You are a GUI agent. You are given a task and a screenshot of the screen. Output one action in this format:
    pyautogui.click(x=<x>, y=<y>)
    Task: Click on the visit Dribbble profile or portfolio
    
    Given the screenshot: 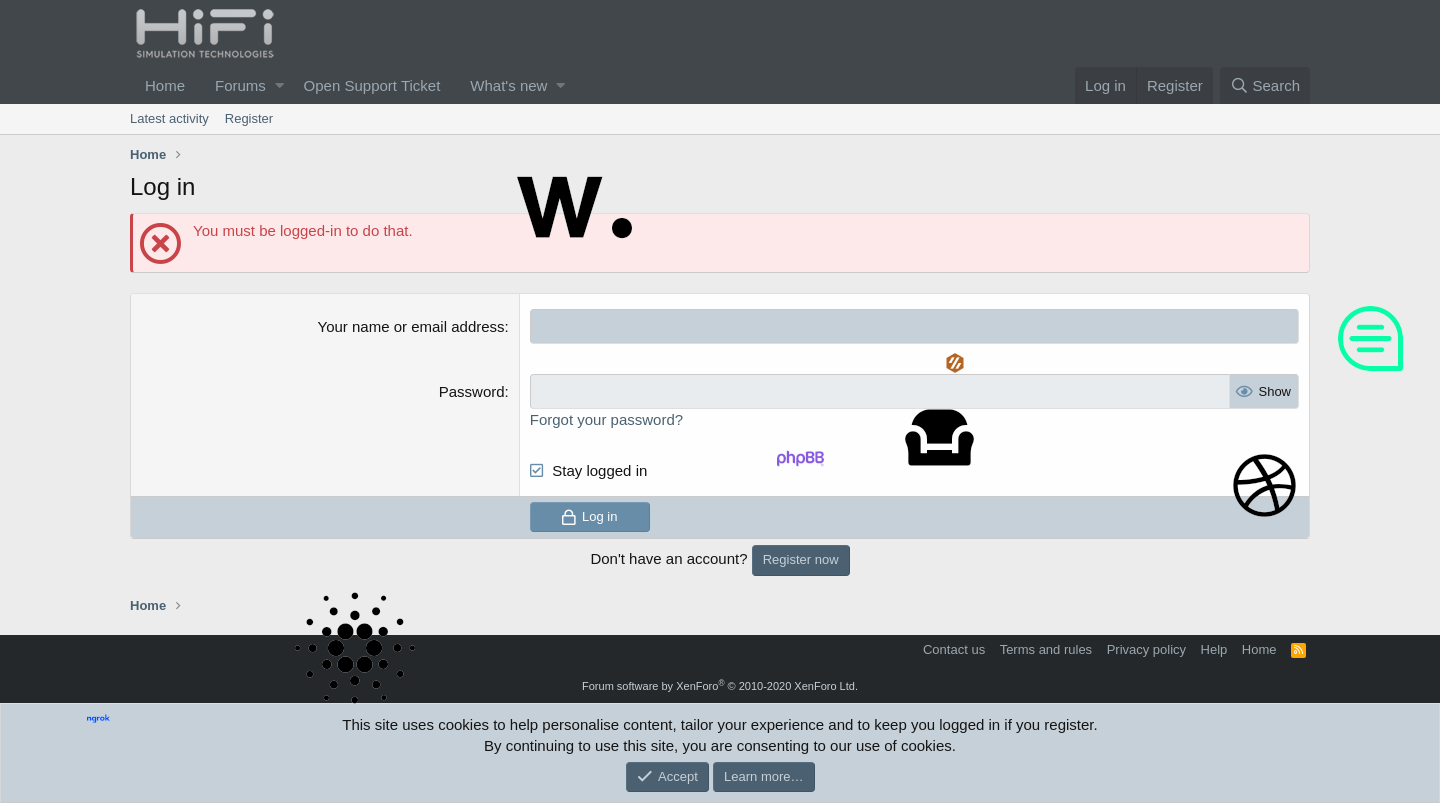 What is the action you would take?
    pyautogui.click(x=1264, y=485)
    